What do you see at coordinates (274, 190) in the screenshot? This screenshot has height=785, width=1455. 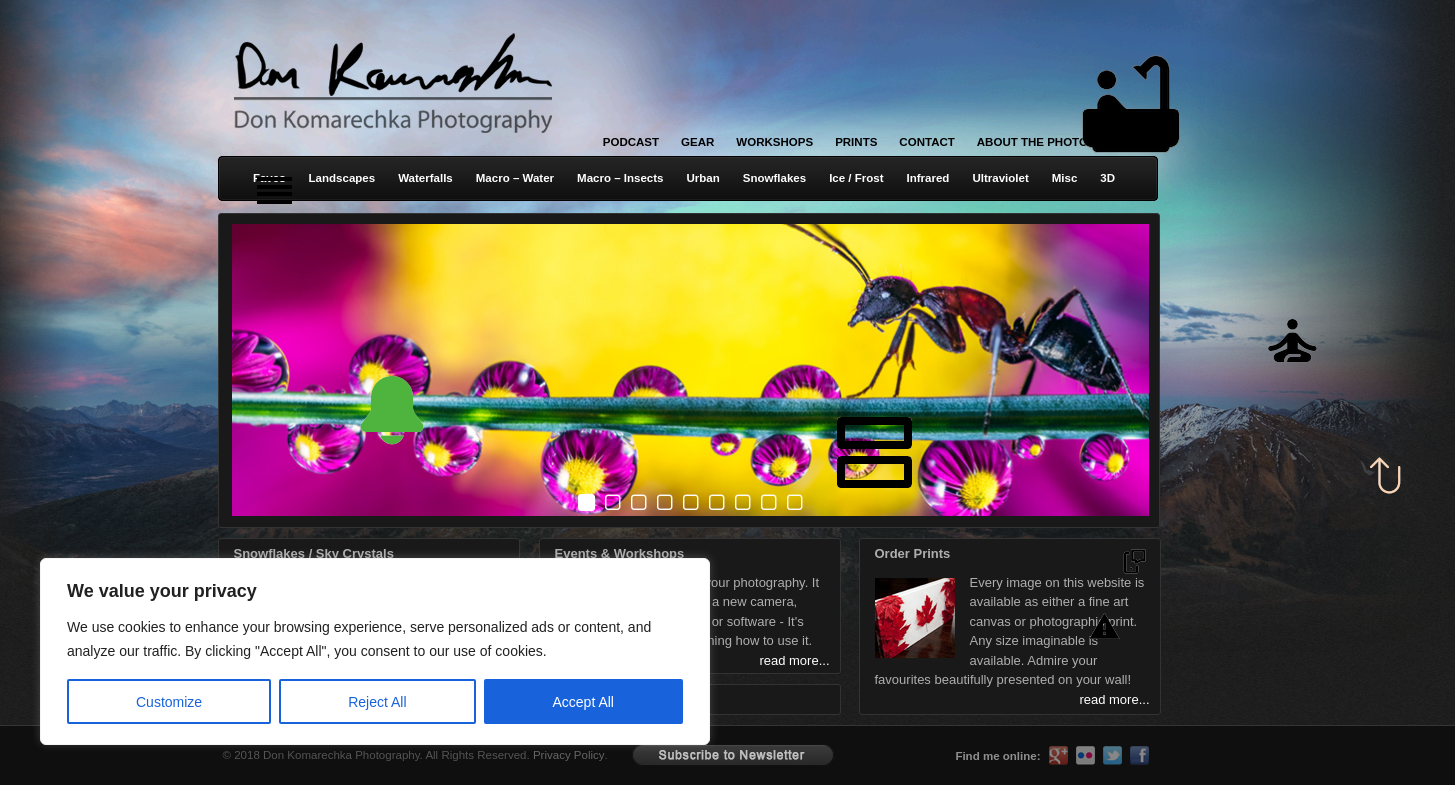 I see `open navigation menu` at bounding box center [274, 190].